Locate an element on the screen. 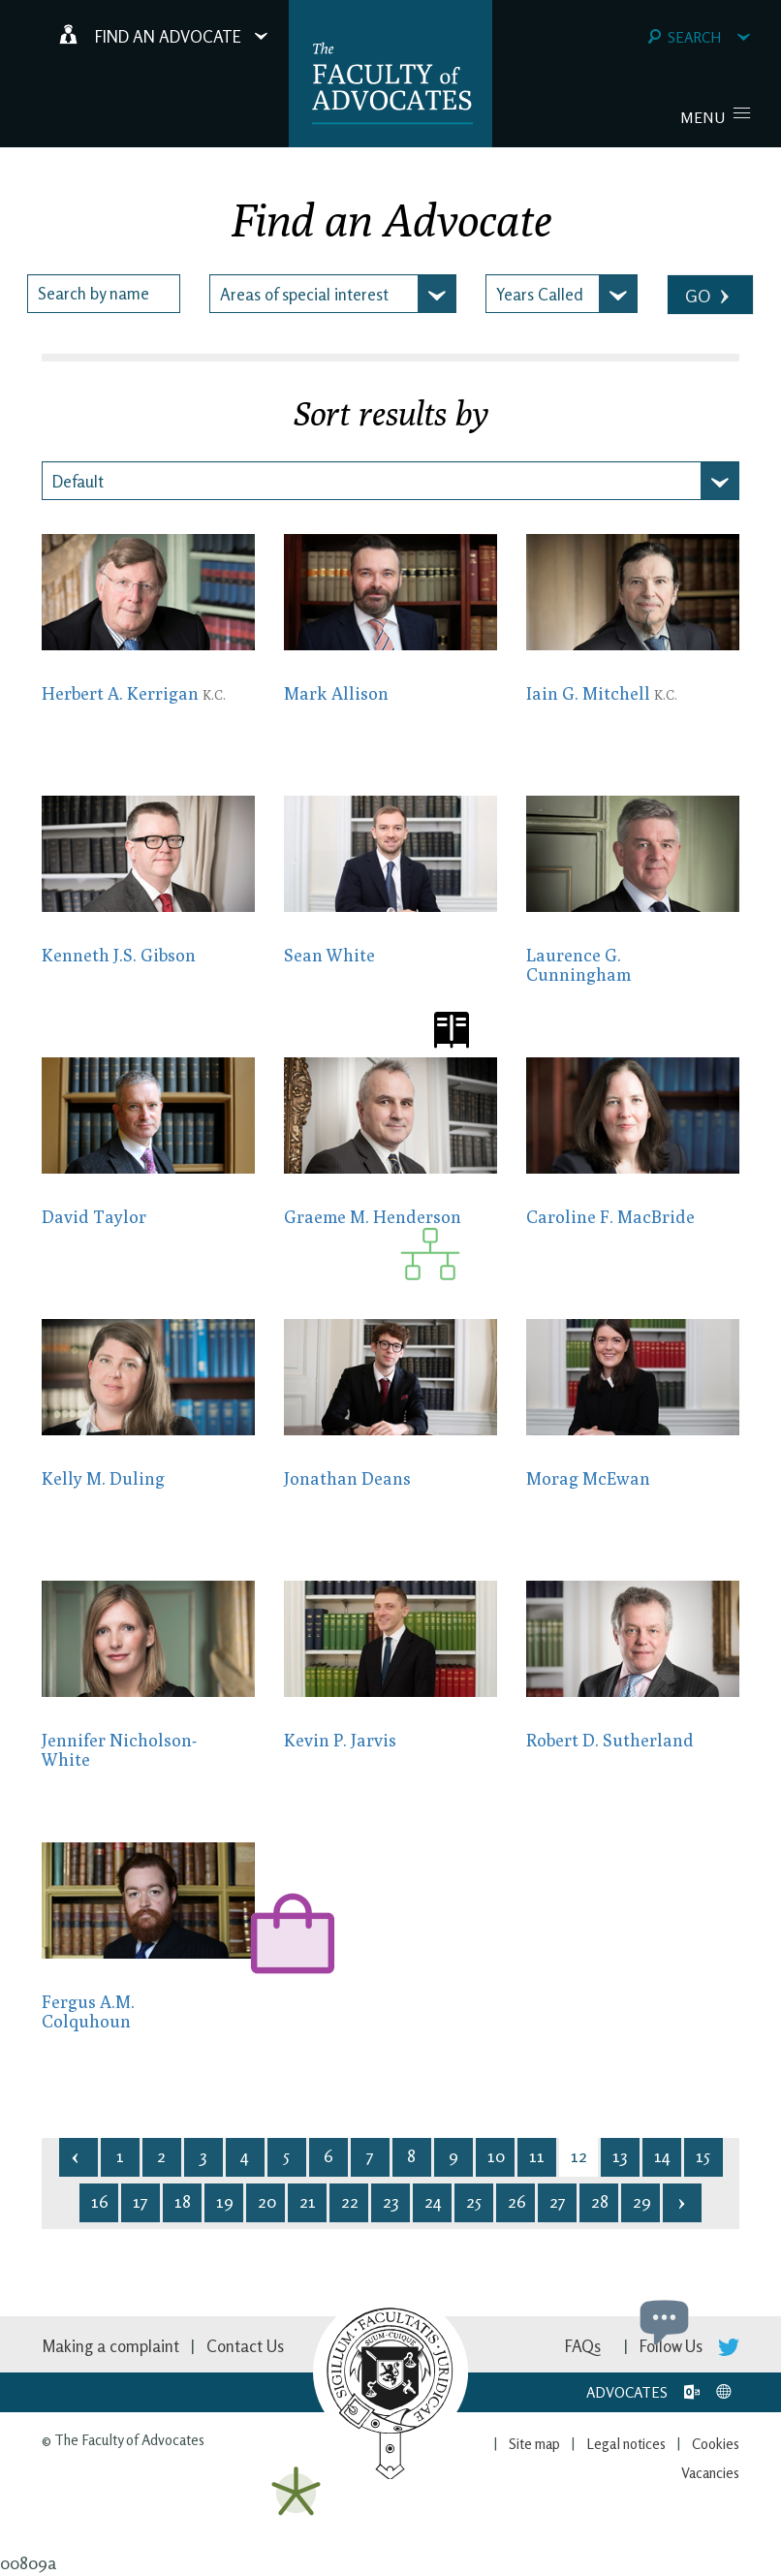 The height and width of the screenshot is (2576, 781). access storage lockers is located at coordinates (452, 1029).